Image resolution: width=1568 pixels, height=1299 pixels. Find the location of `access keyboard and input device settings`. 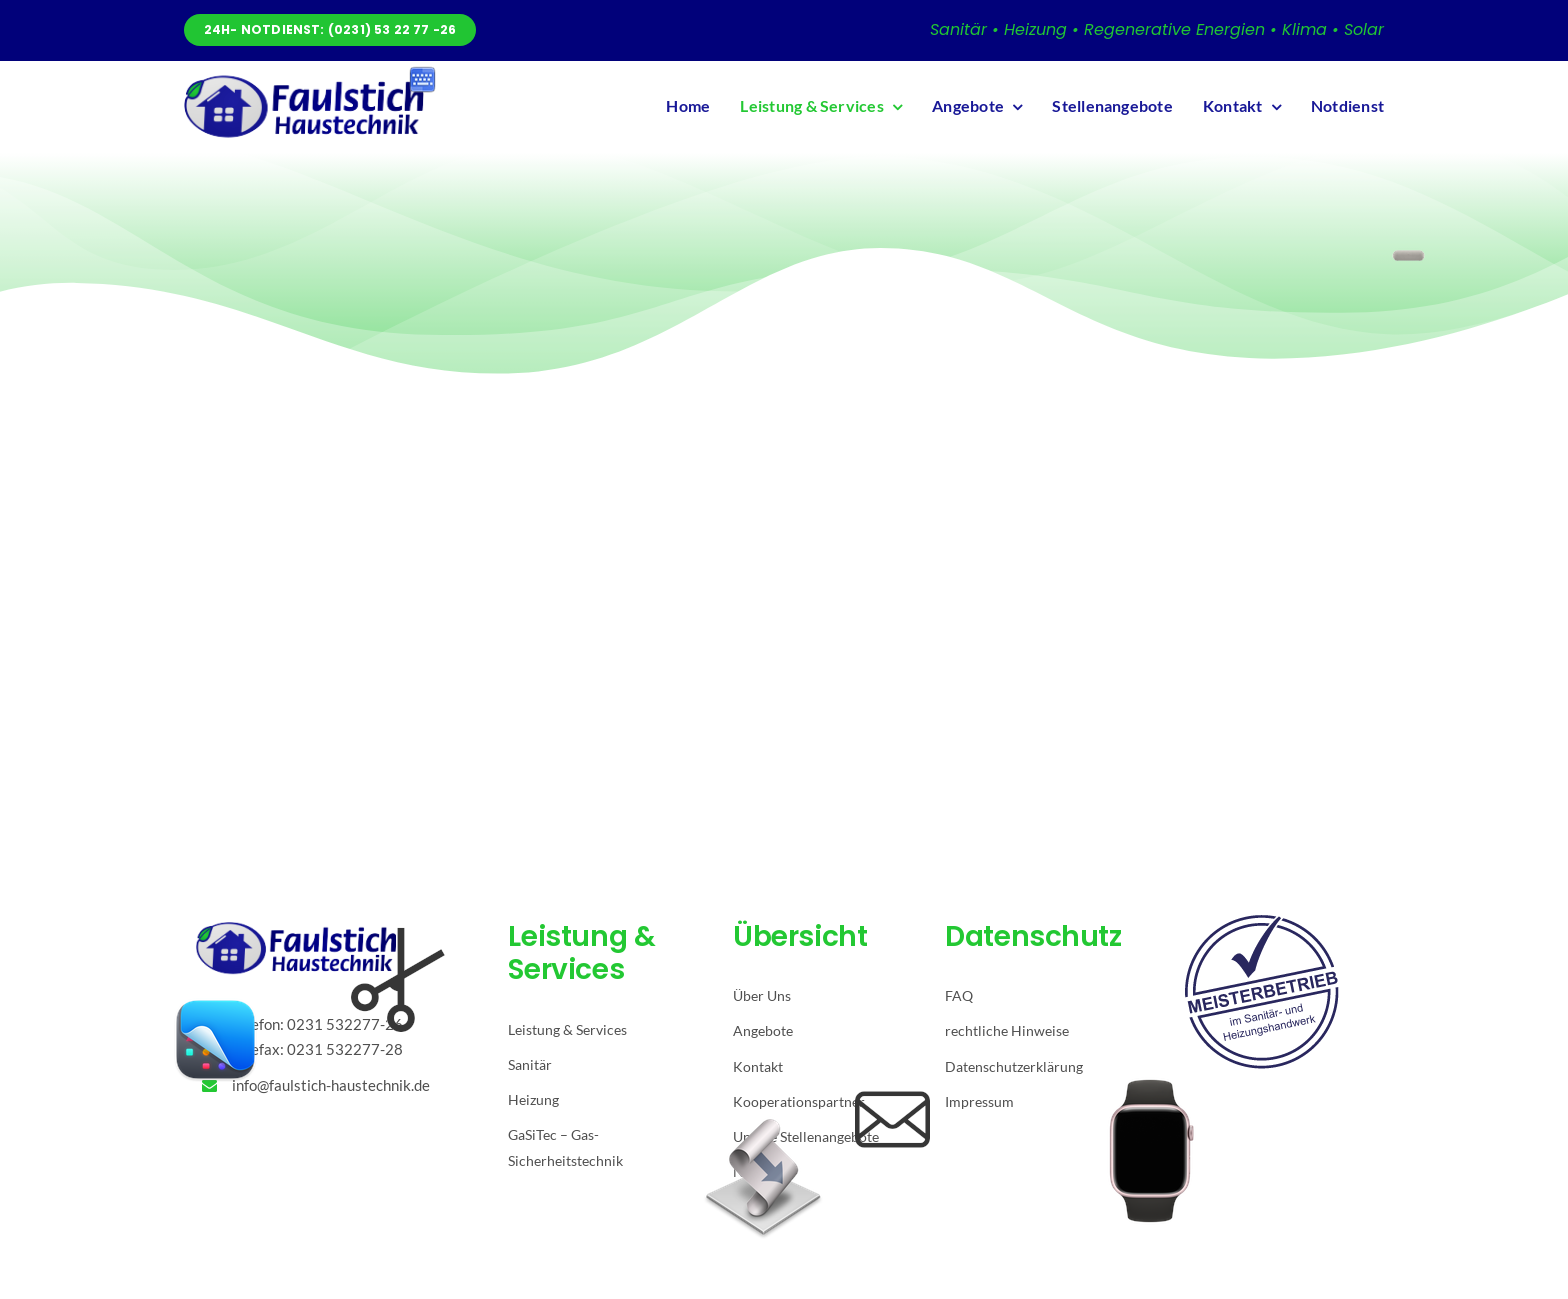

access keyboard and input device settings is located at coordinates (422, 79).